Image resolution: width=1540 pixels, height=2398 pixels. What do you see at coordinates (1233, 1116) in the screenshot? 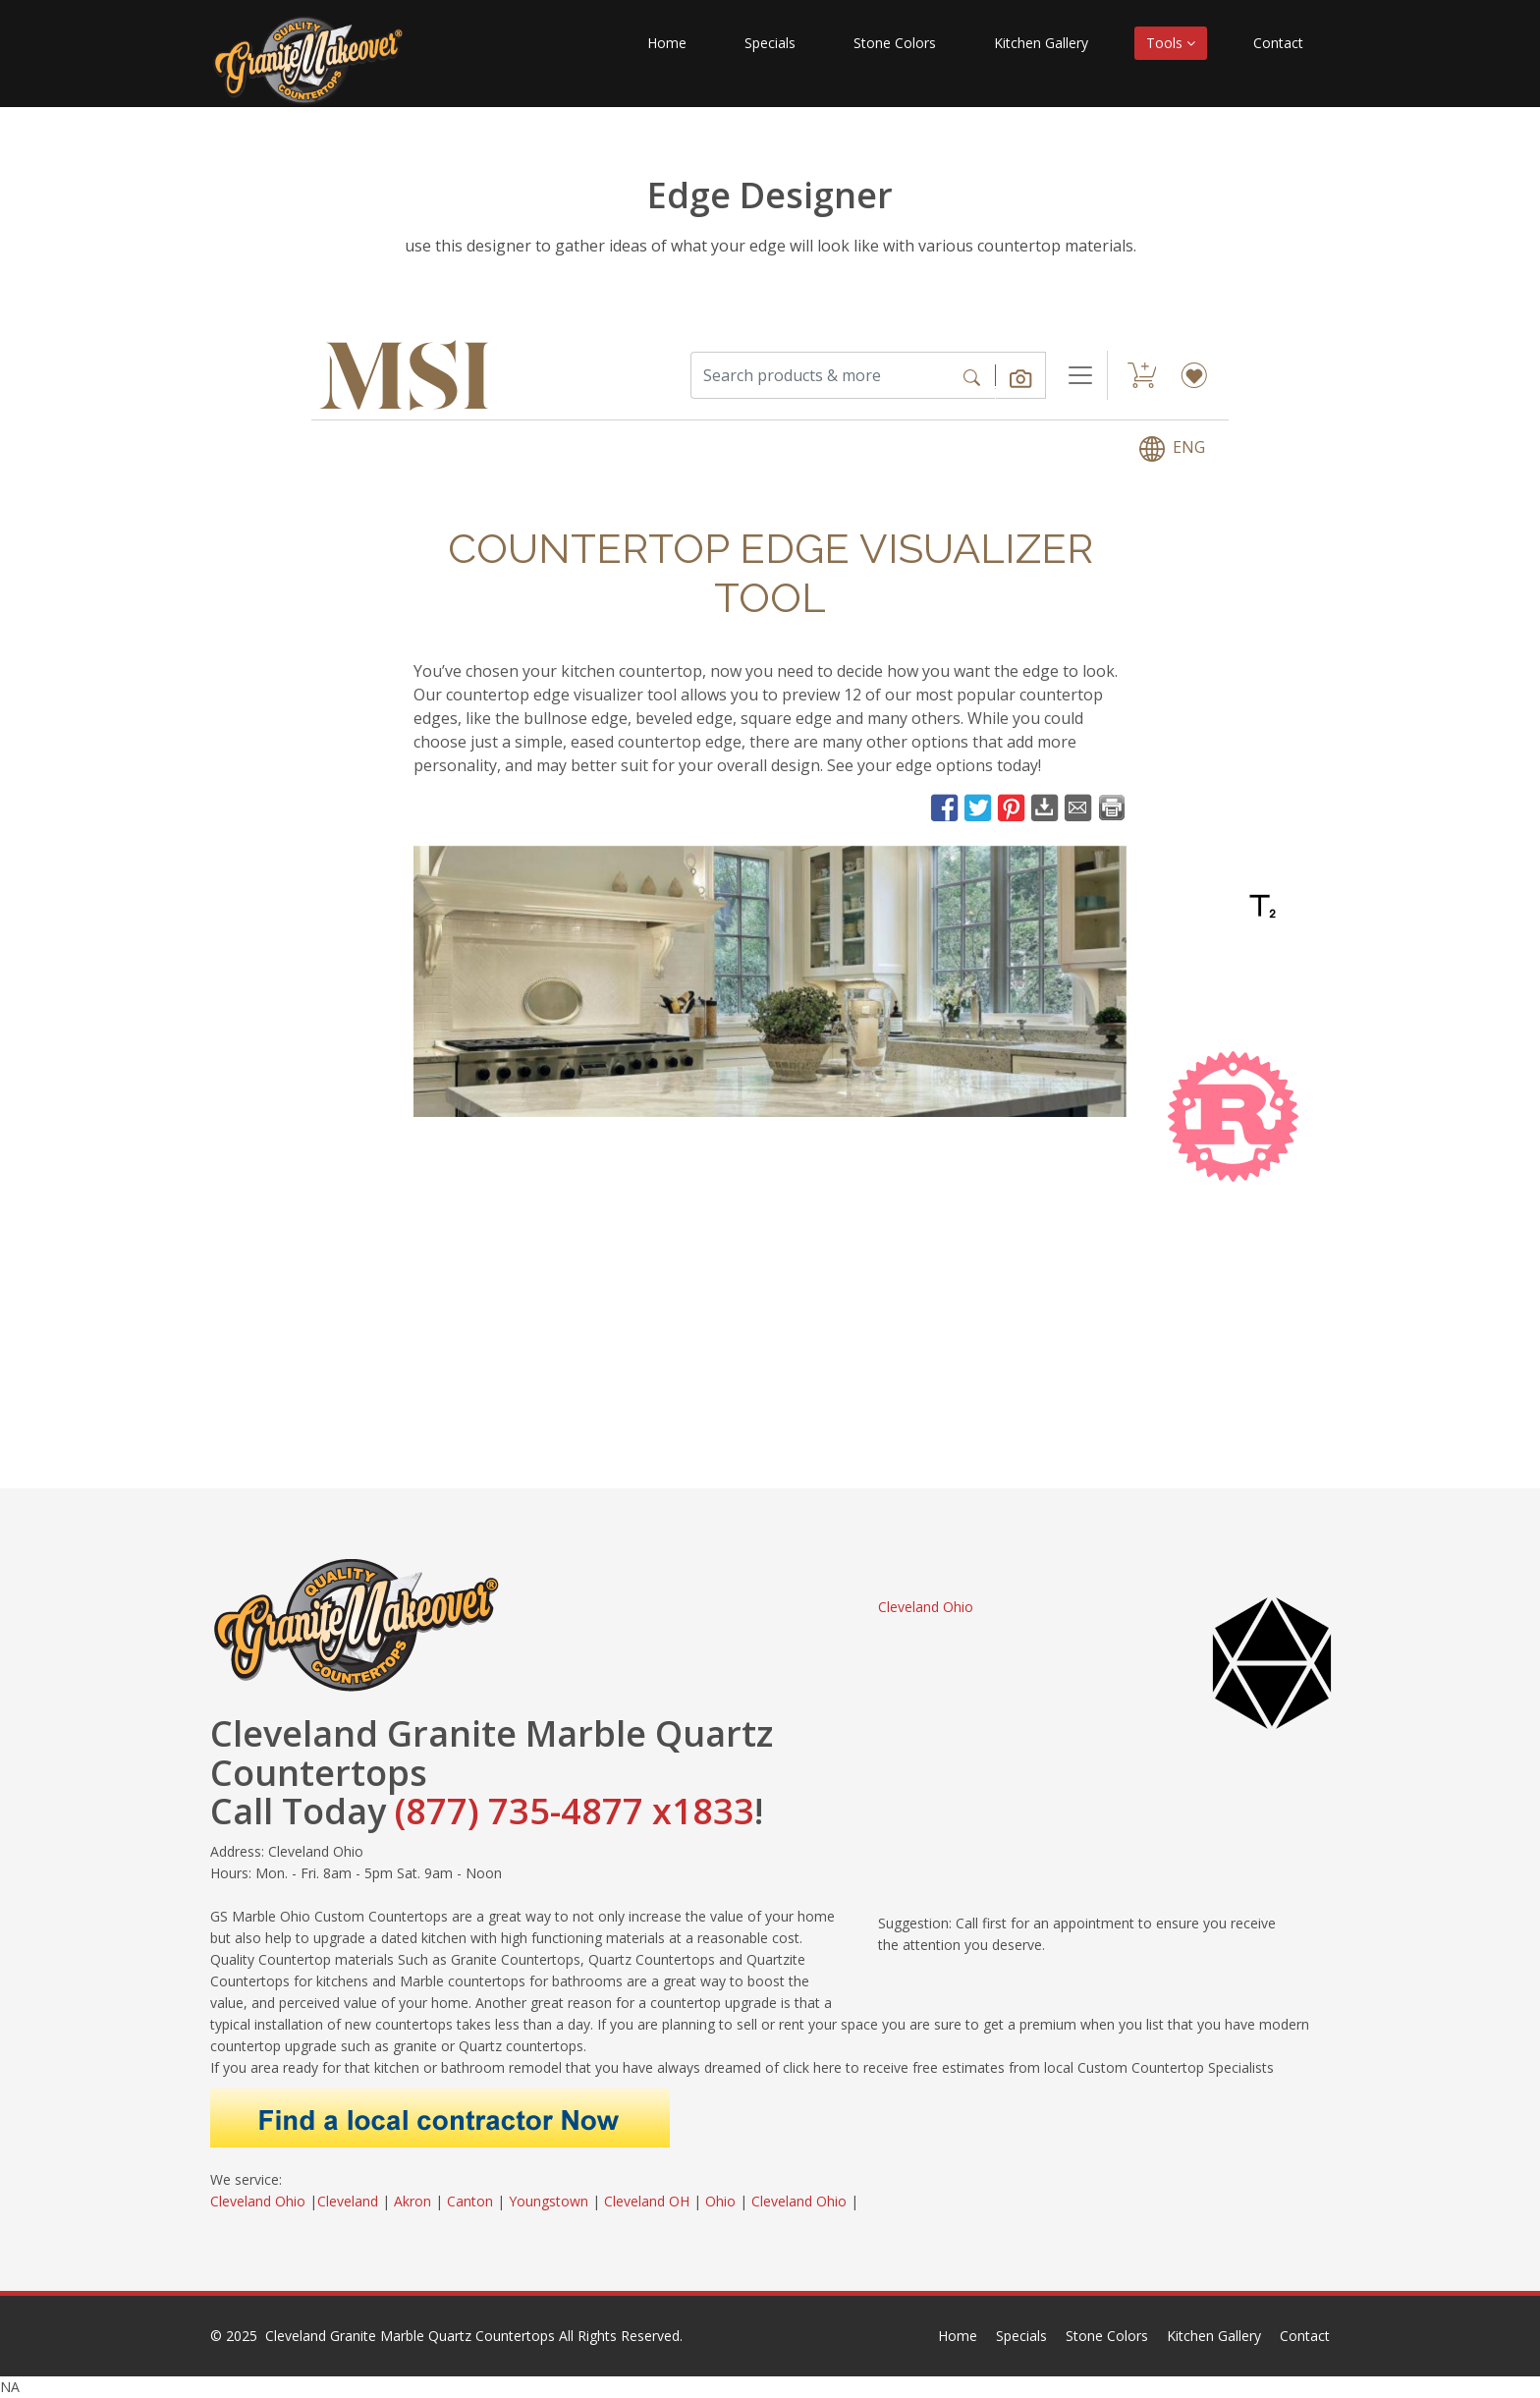
I see `rust programming language logo` at bounding box center [1233, 1116].